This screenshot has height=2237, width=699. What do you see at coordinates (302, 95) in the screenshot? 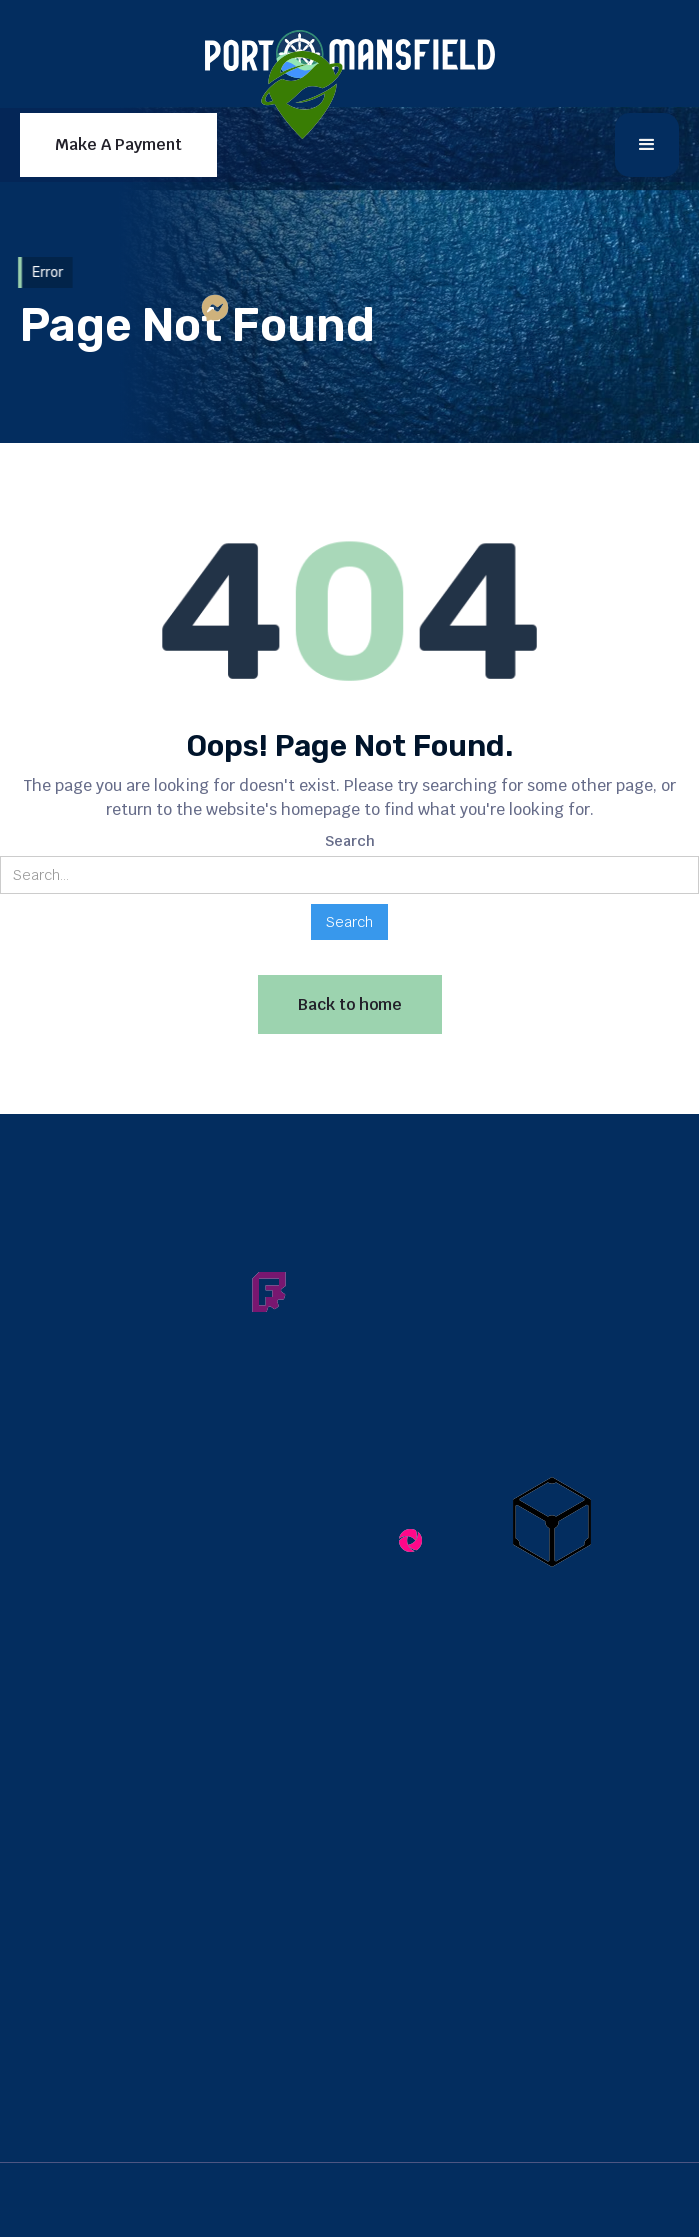
I see `open organic maps app` at bounding box center [302, 95].